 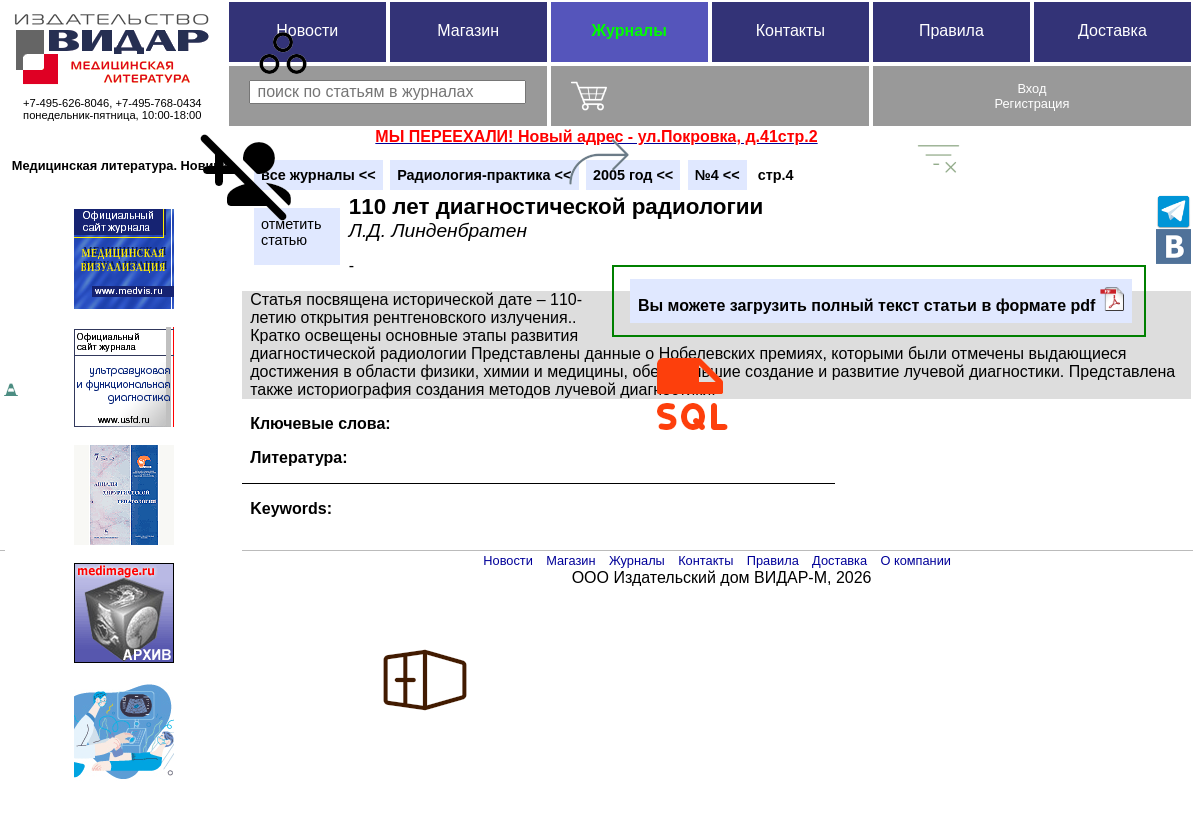 What do you see at coordinates (11, 390) in the screenshot?
I see `indicates construction or maintenance in progress` at bounding box center [11, 390].